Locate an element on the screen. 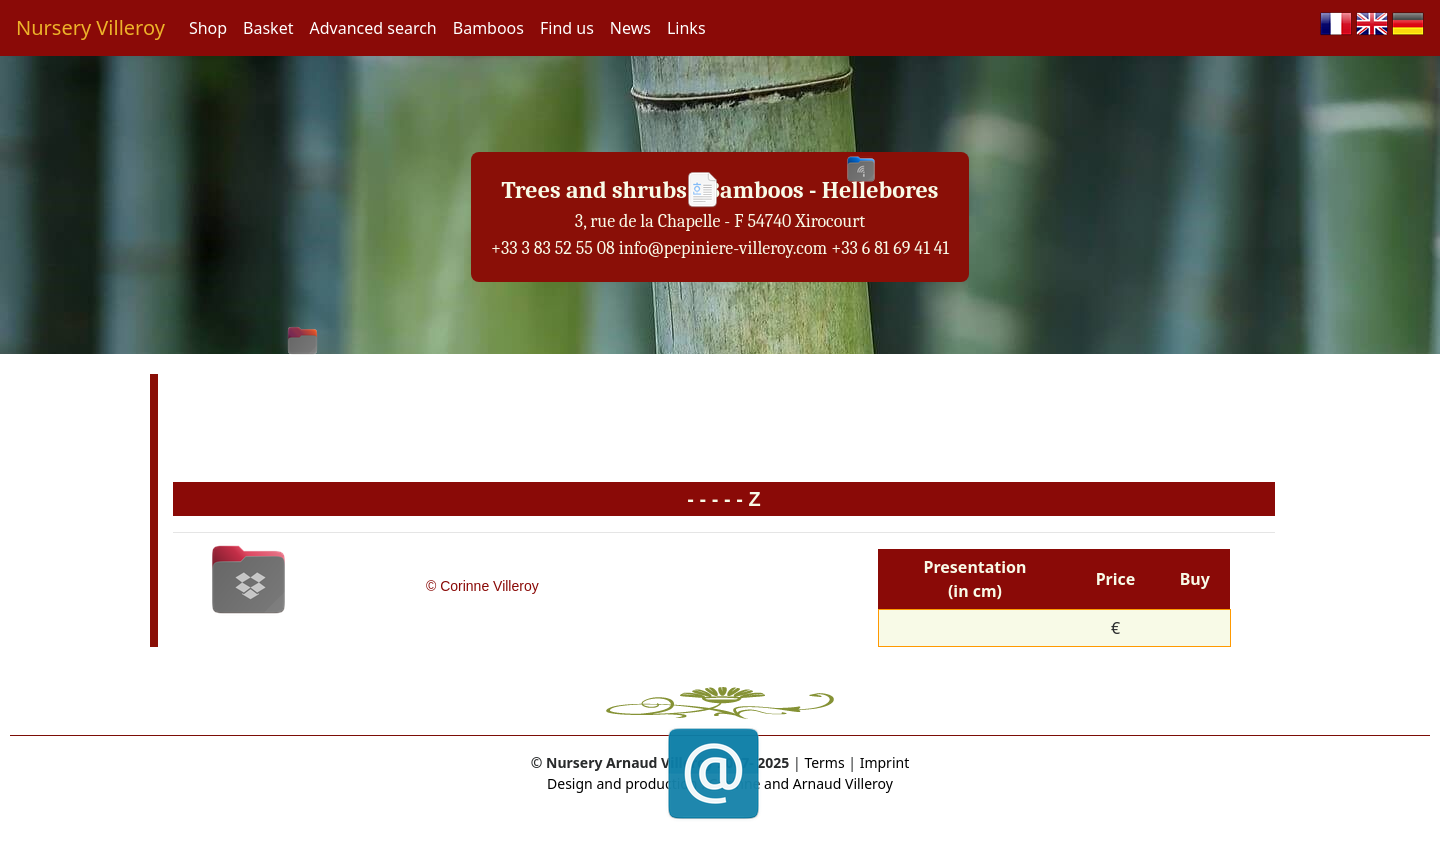 The width and height of the screenshot is (1440, 850). hancom hangul word processor document file is located at coordinates (702, 189).